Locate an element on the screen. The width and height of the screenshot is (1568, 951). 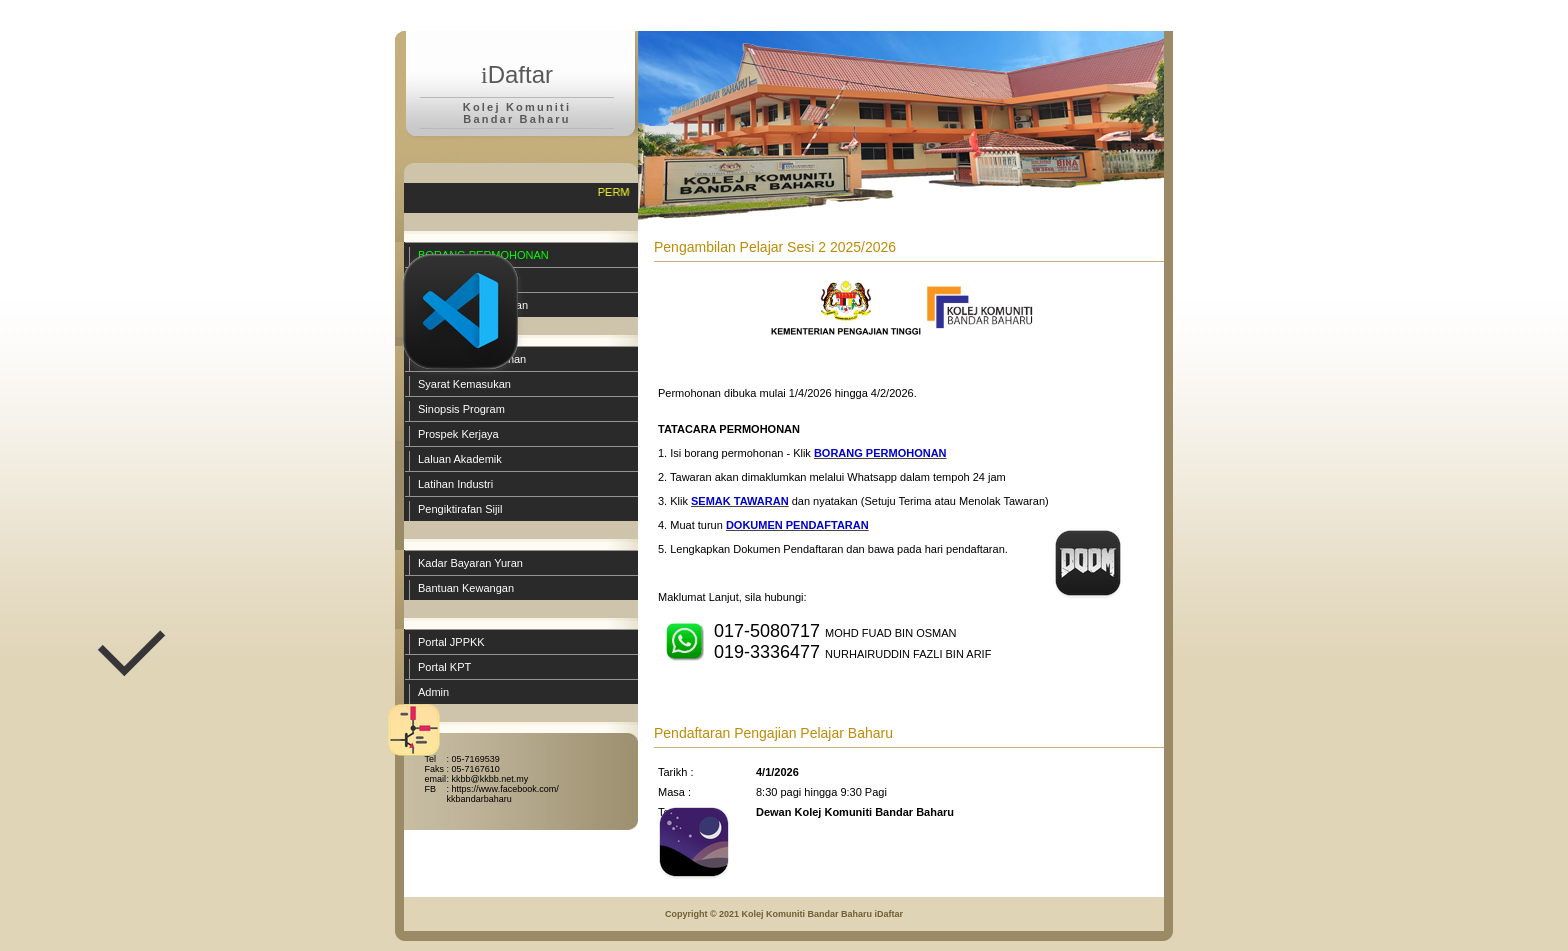
open eeschema circuit schematic editor is located at coordinates (414, 730).